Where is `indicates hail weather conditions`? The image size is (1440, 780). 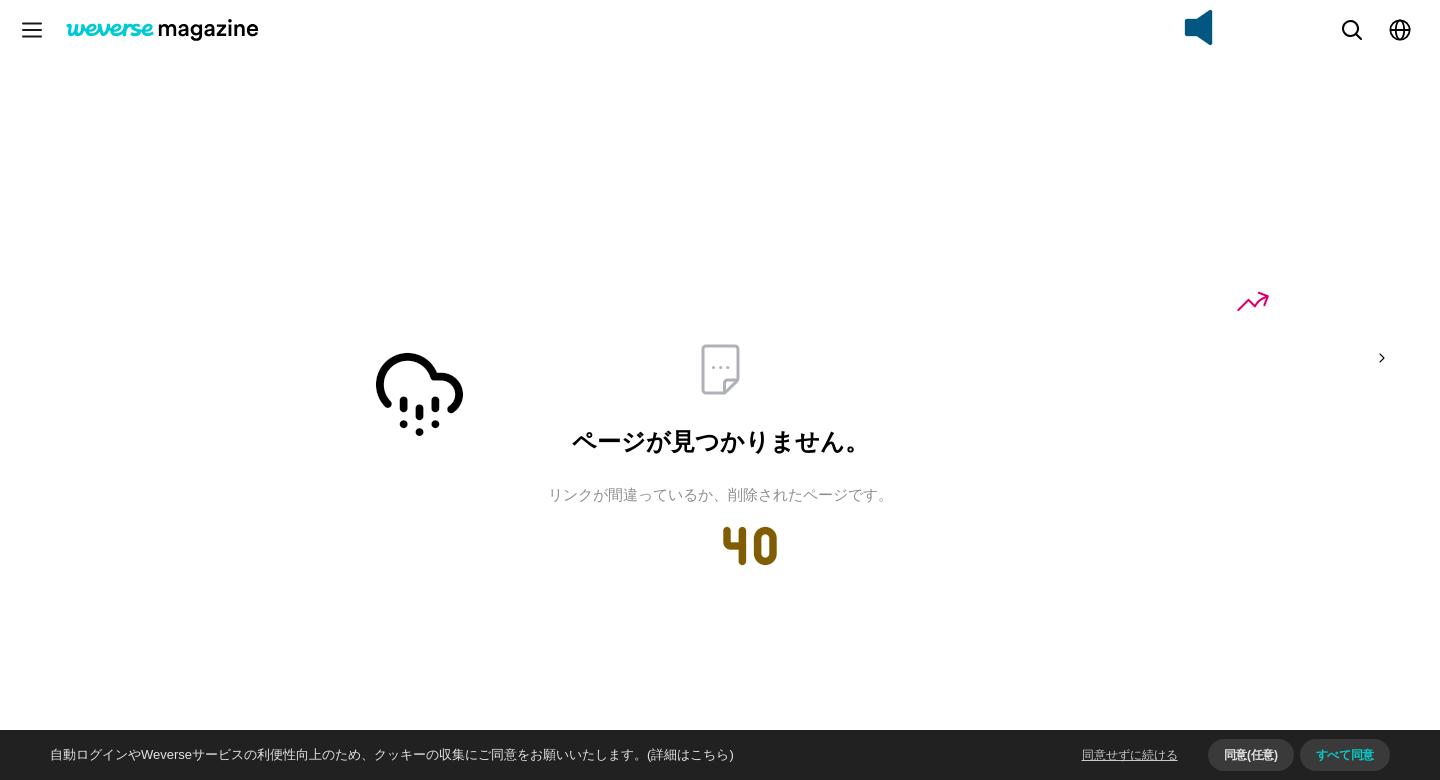
indicates hail weather conditions is located at coordinates (419, 392).